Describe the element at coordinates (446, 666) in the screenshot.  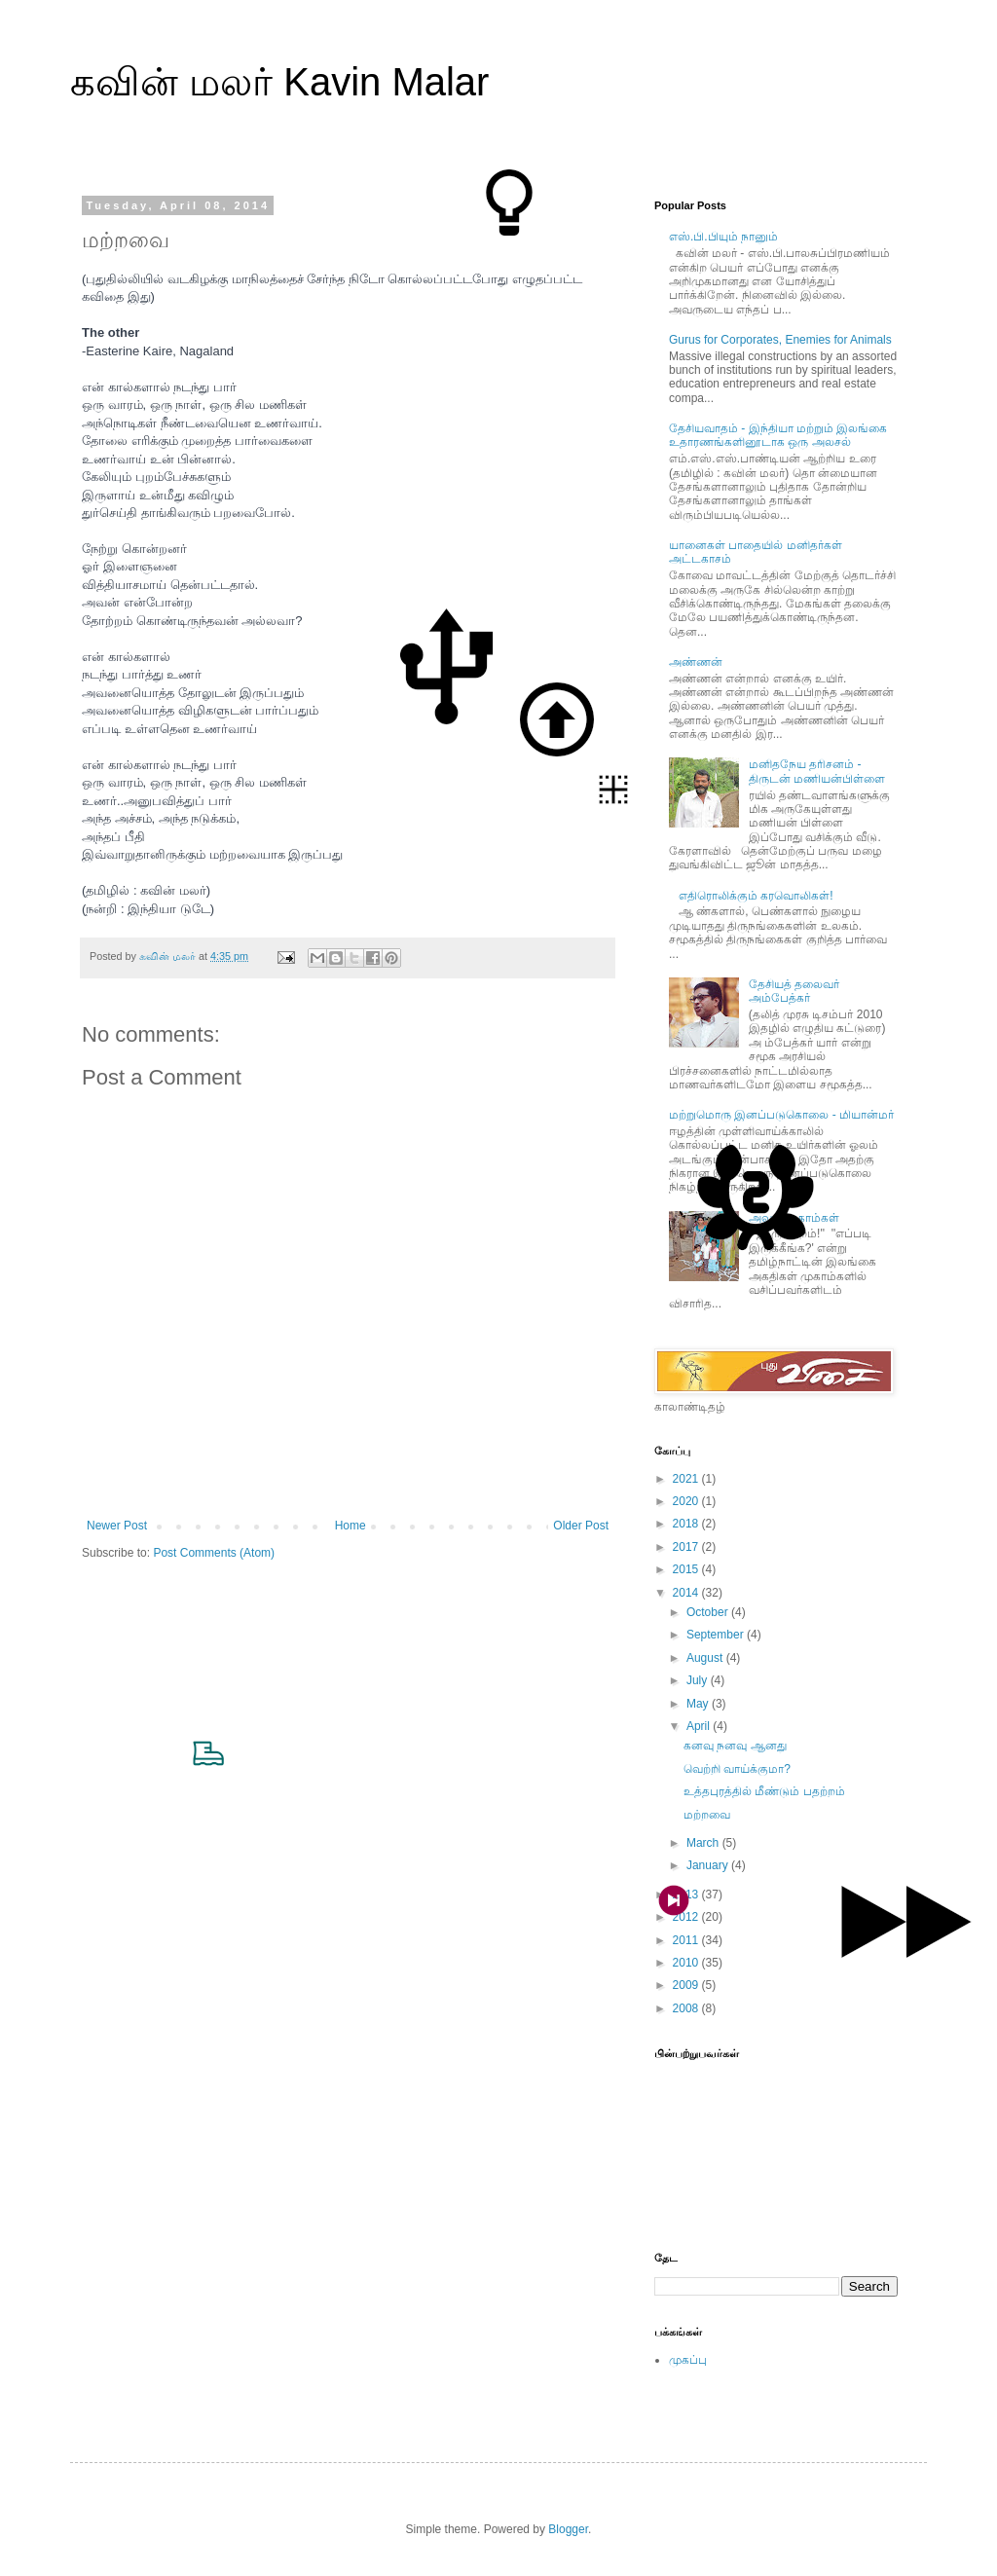
I see `indicates USB connection available` at that location.